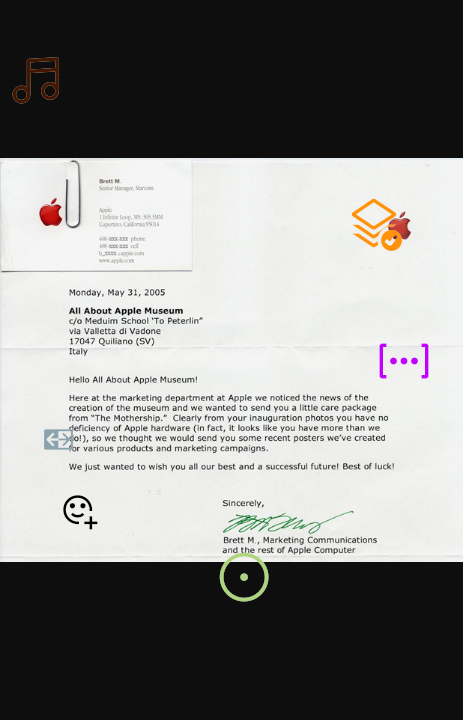  I want to click on wrap selected code with a snippet or block, so click(404, 361).